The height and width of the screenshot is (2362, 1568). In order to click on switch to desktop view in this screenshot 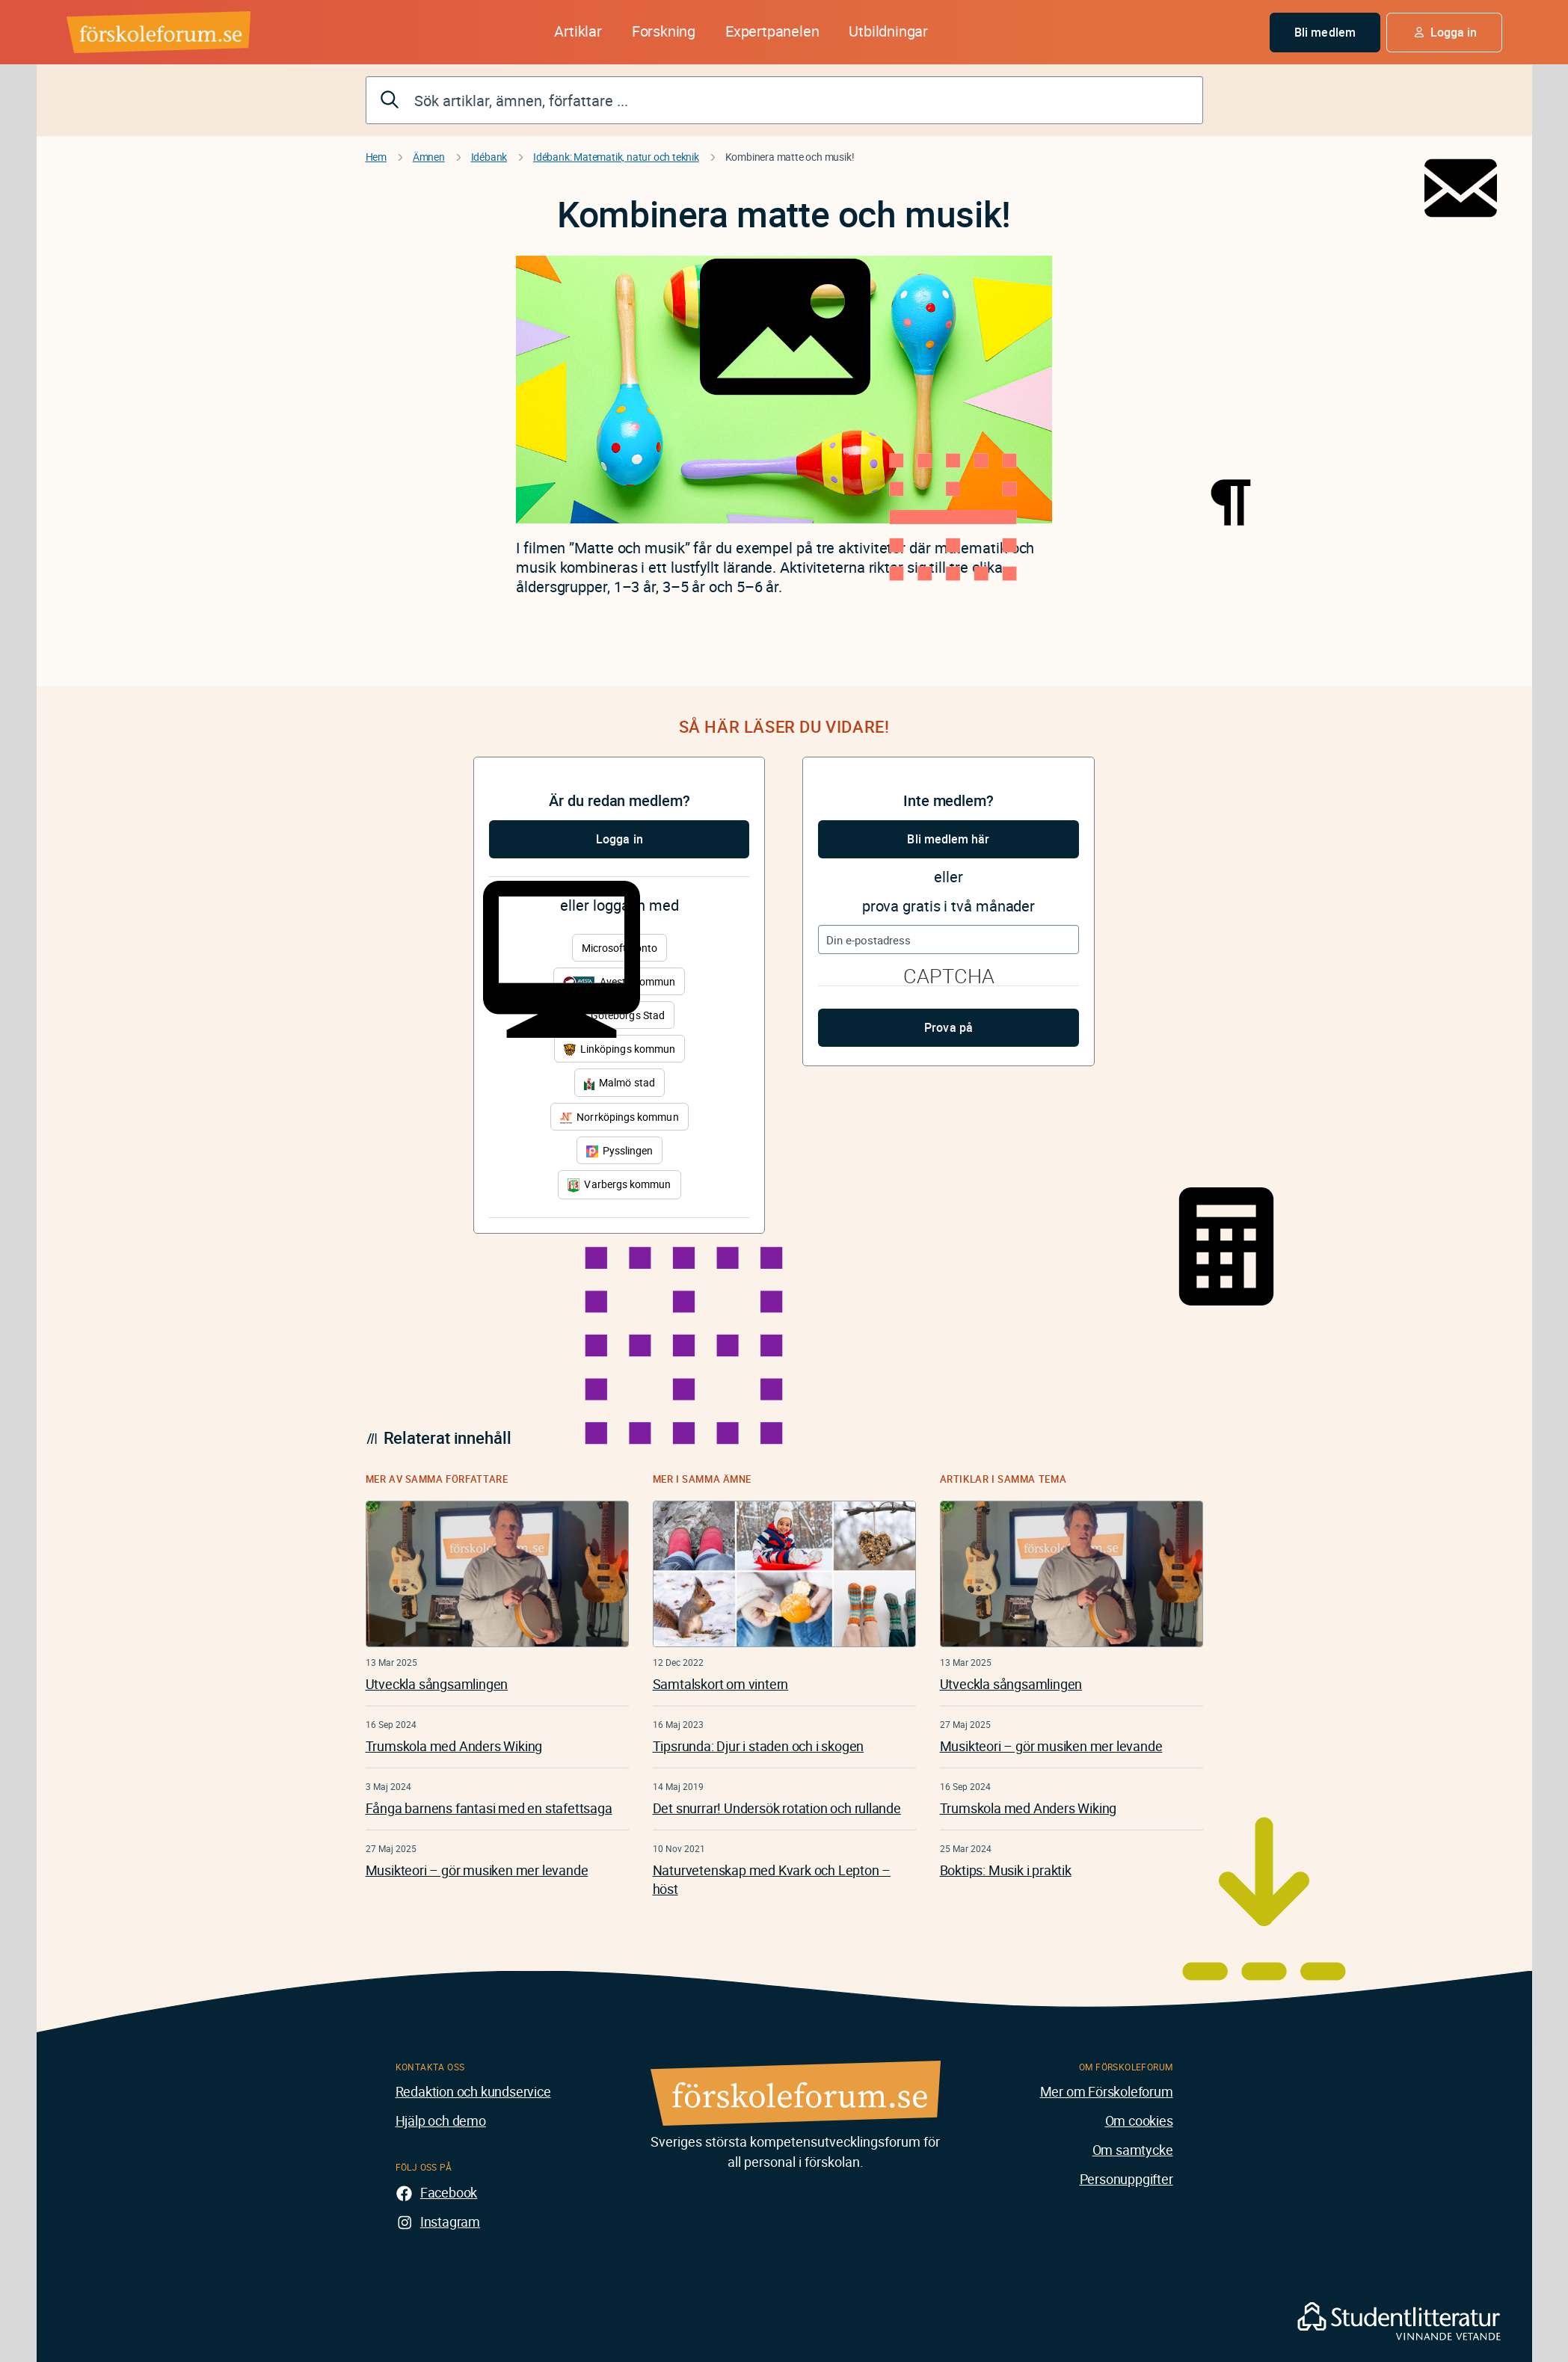, I will do `click(562, 959)`.